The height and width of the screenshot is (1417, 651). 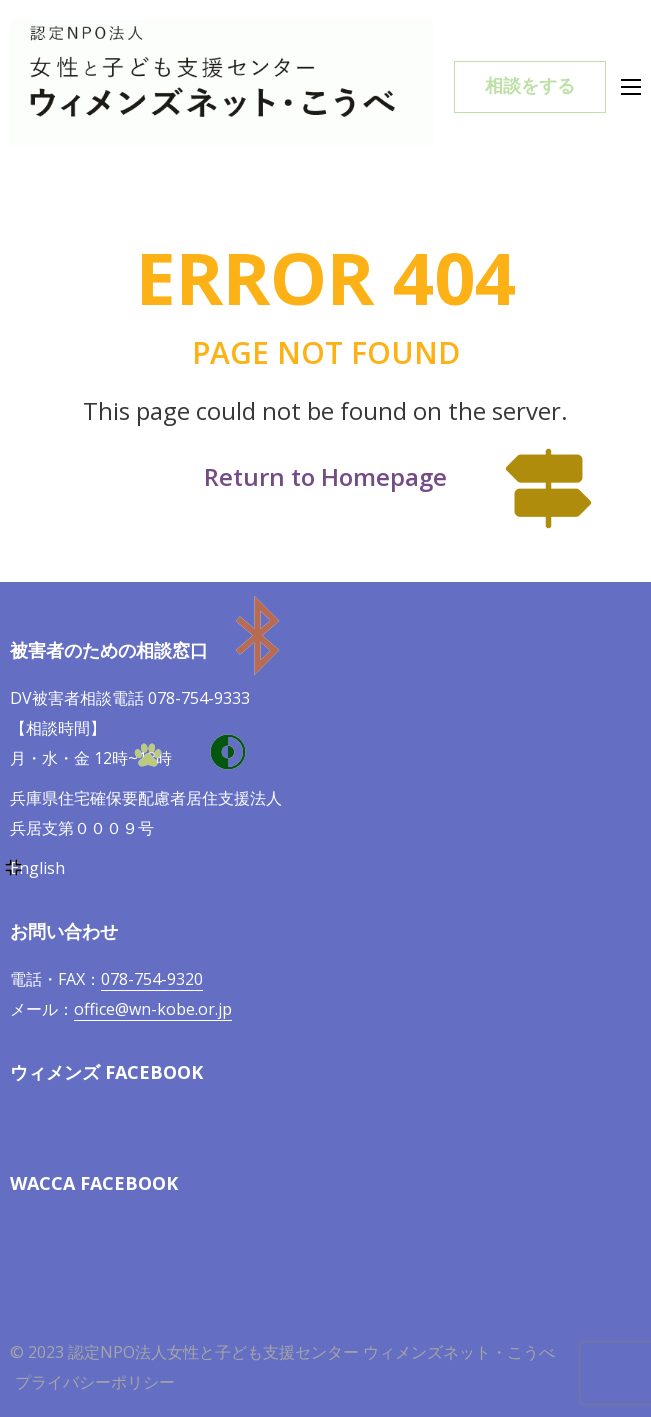 What do you see at coordinates (148, 755) in the screenshot?
I see `access pet-related features or settings` at bounding box center [148, 755].